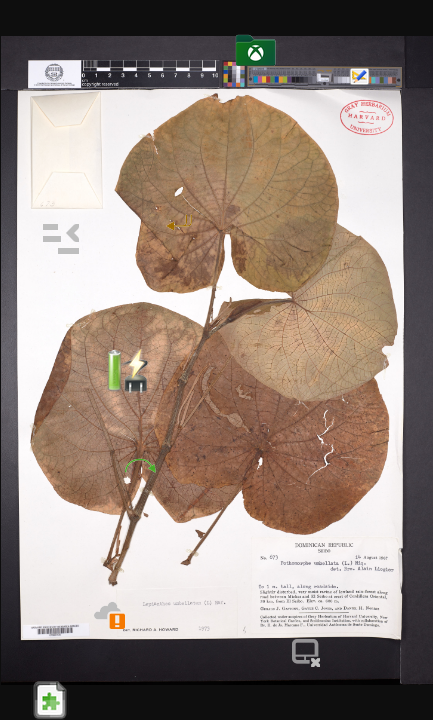 This screenshot has height=720, width=433. Describe the element at coordinates (178, 220) in the screenshot. I see `reply to all recipients of an email` at that location.